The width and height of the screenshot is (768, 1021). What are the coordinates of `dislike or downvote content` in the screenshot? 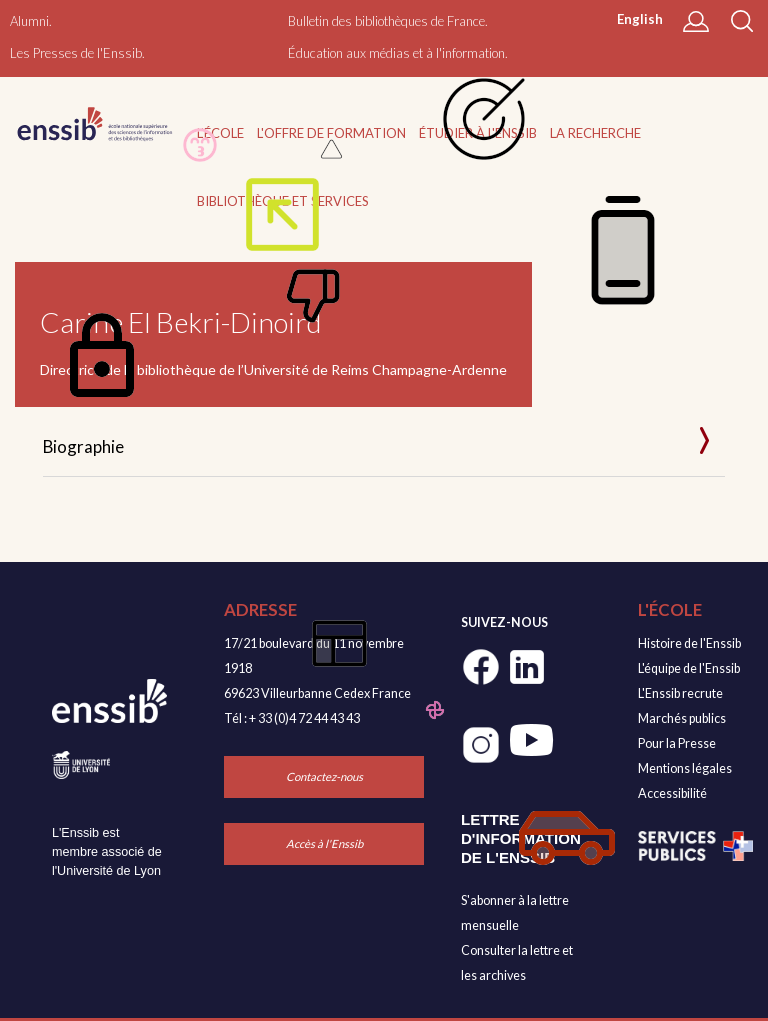 It's located at (313, 296).